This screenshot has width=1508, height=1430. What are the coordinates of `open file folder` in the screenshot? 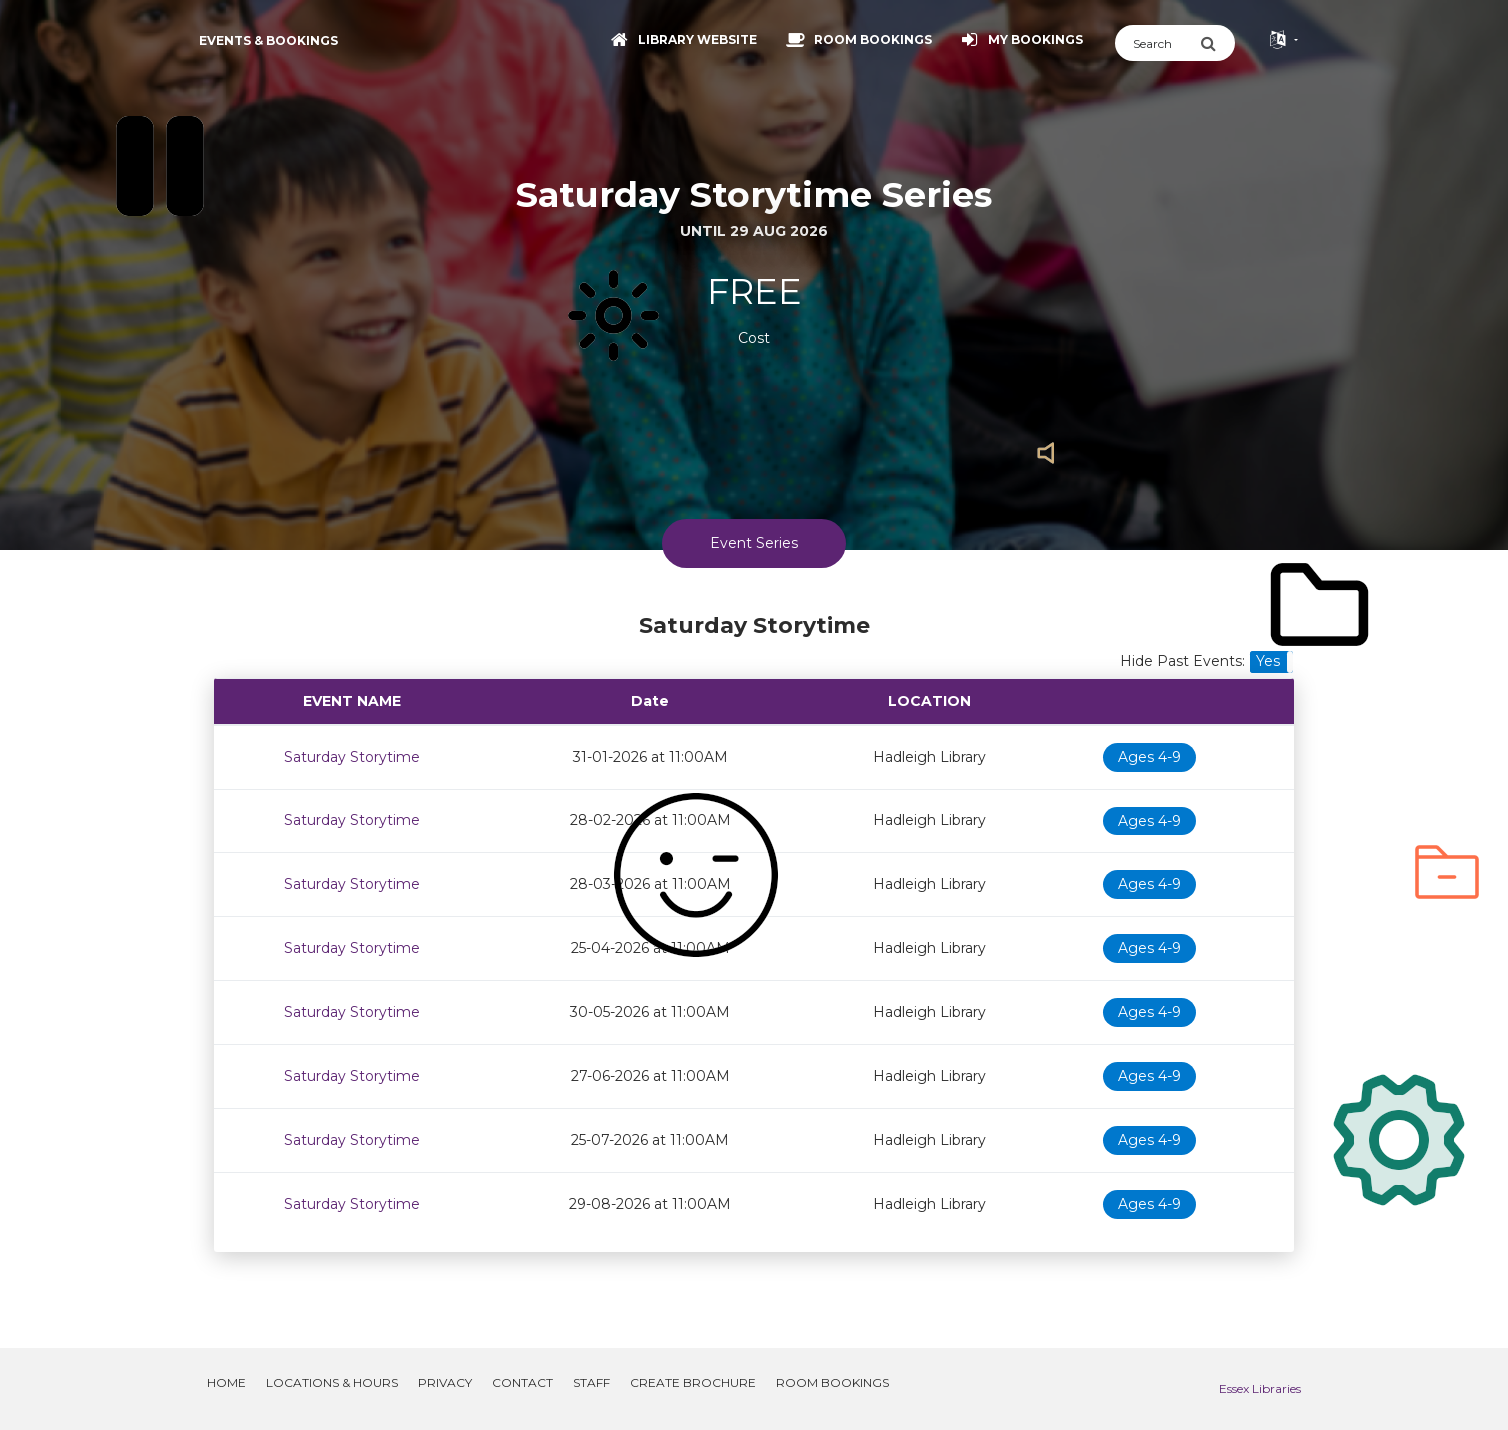 It's located at (1319, 604).